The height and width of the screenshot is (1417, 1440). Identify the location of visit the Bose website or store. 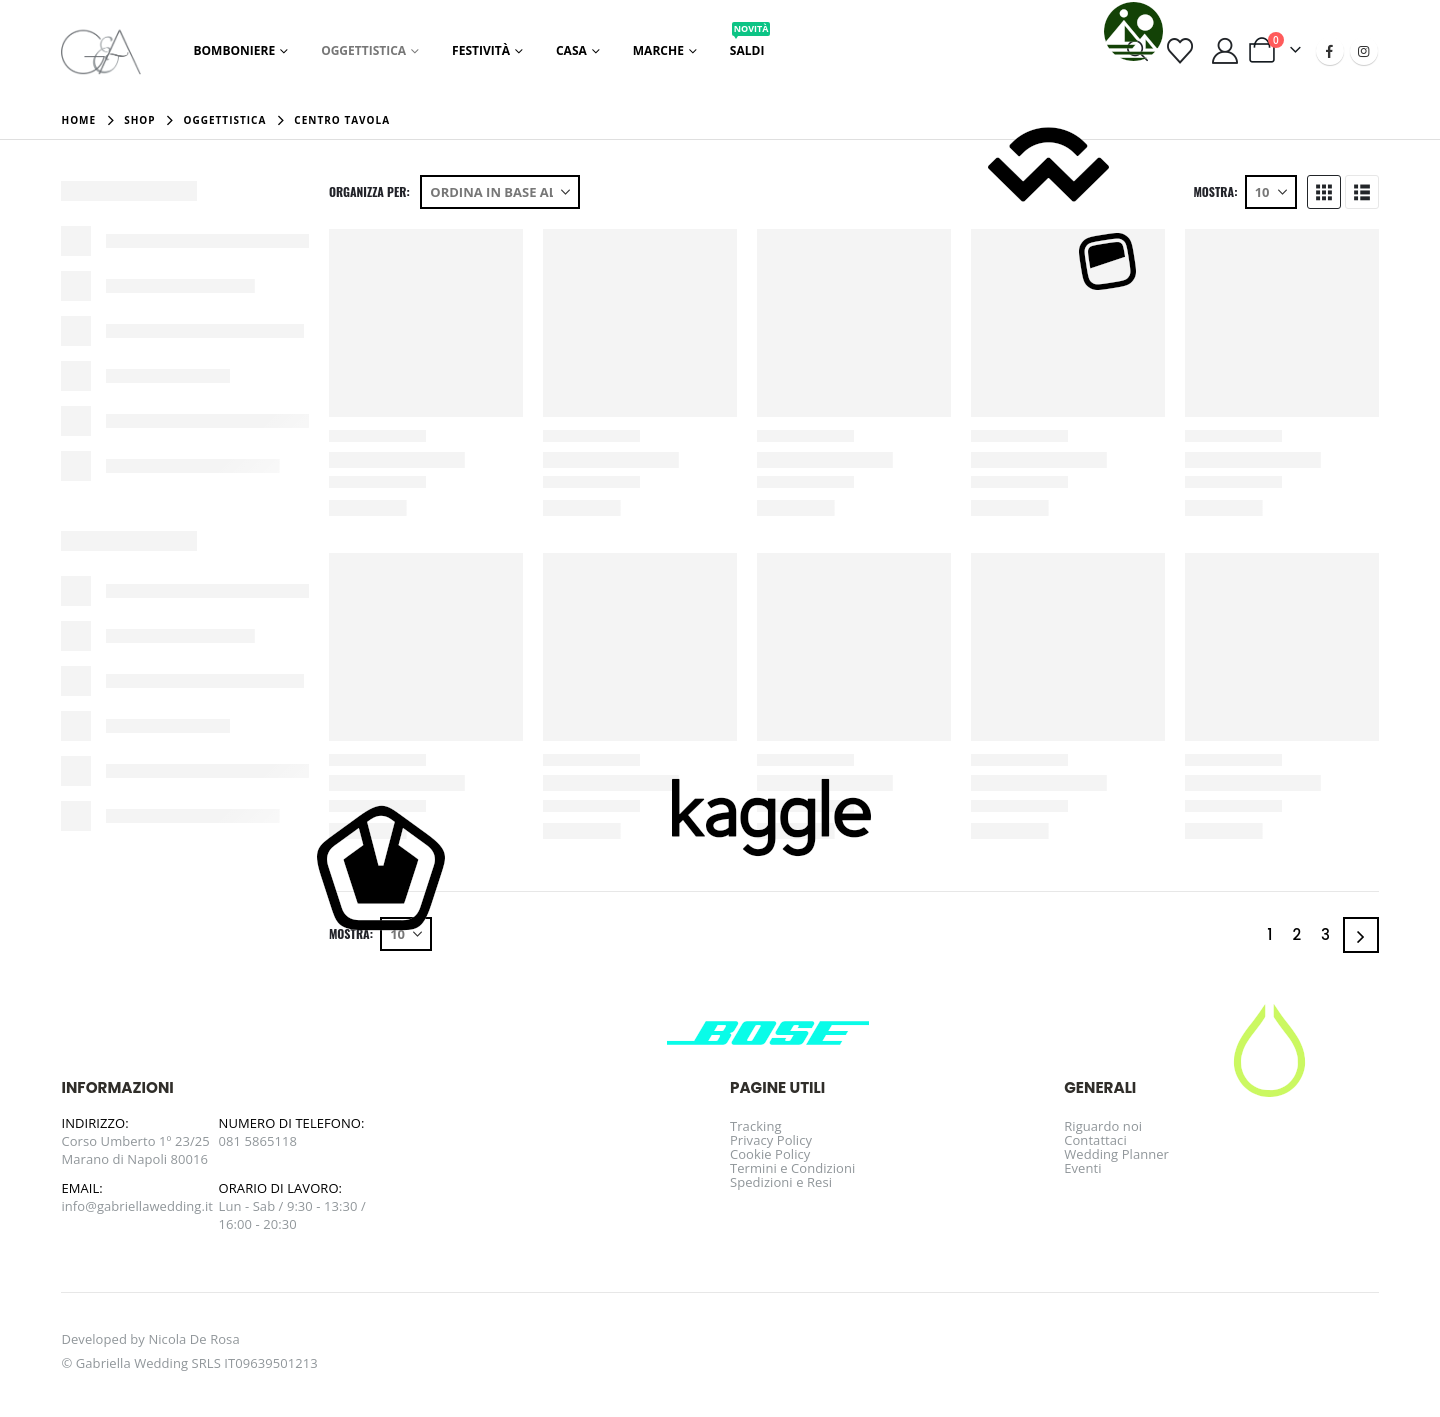
(768, 1033).